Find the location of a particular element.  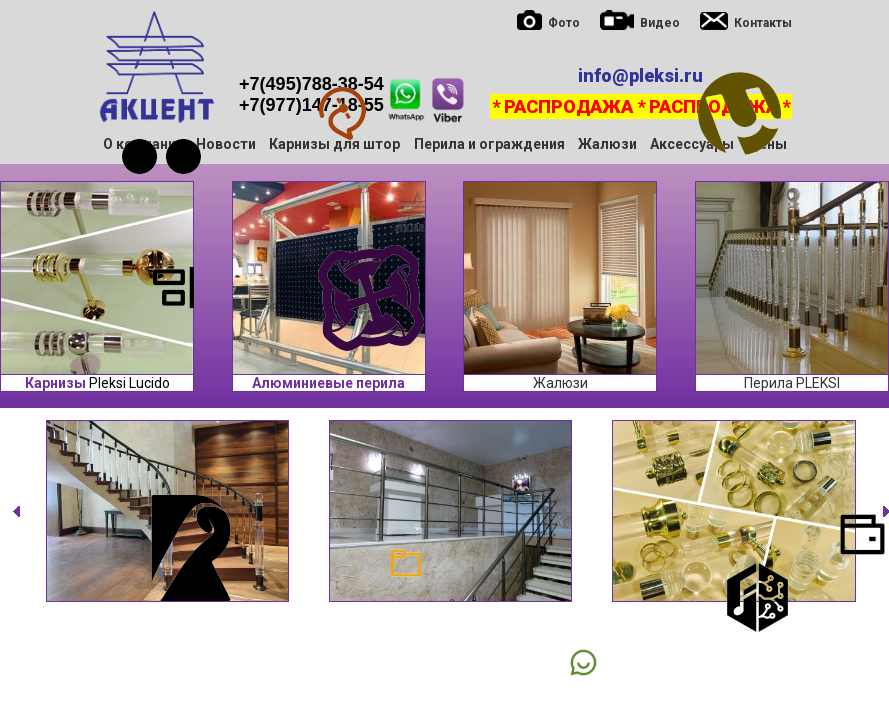

Rollup.js logo is located at coordinates (191, 548).